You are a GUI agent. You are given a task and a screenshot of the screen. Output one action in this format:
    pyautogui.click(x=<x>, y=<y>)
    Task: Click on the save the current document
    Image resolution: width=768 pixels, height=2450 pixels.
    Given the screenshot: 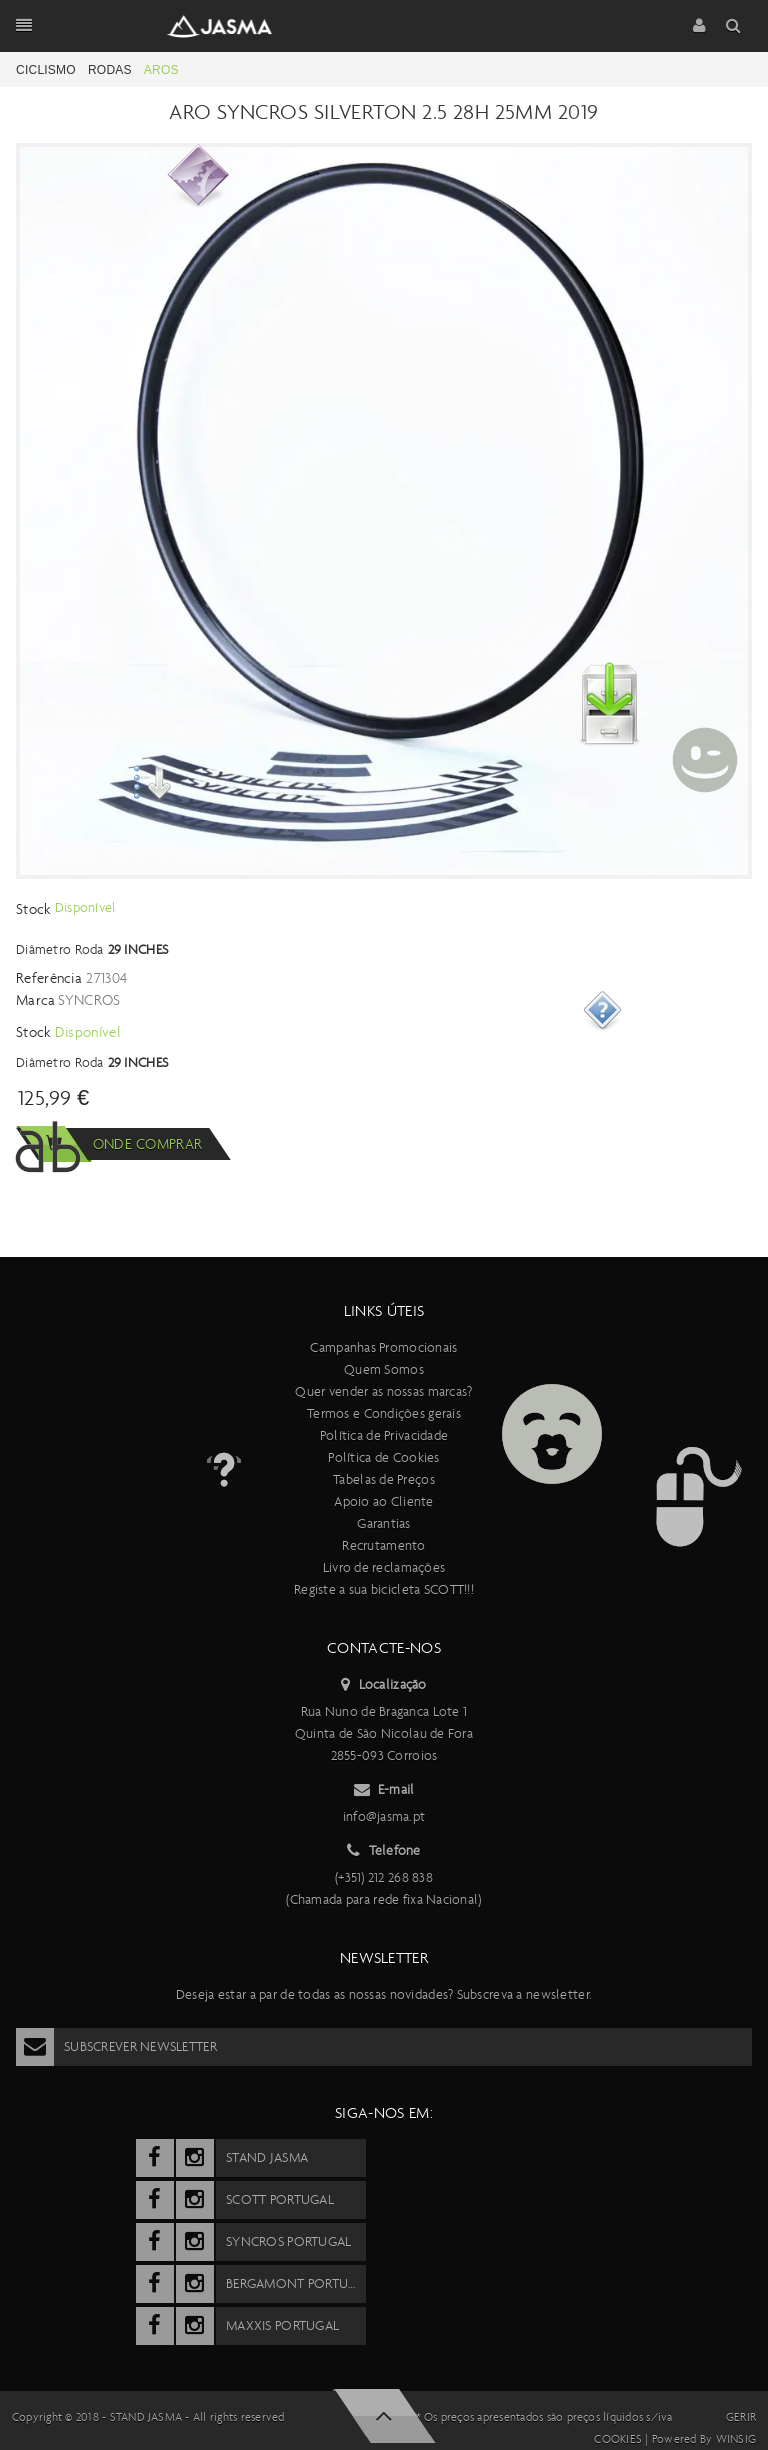 What is the action you would take?
    pyautogui.click(x=609, y=705)
    